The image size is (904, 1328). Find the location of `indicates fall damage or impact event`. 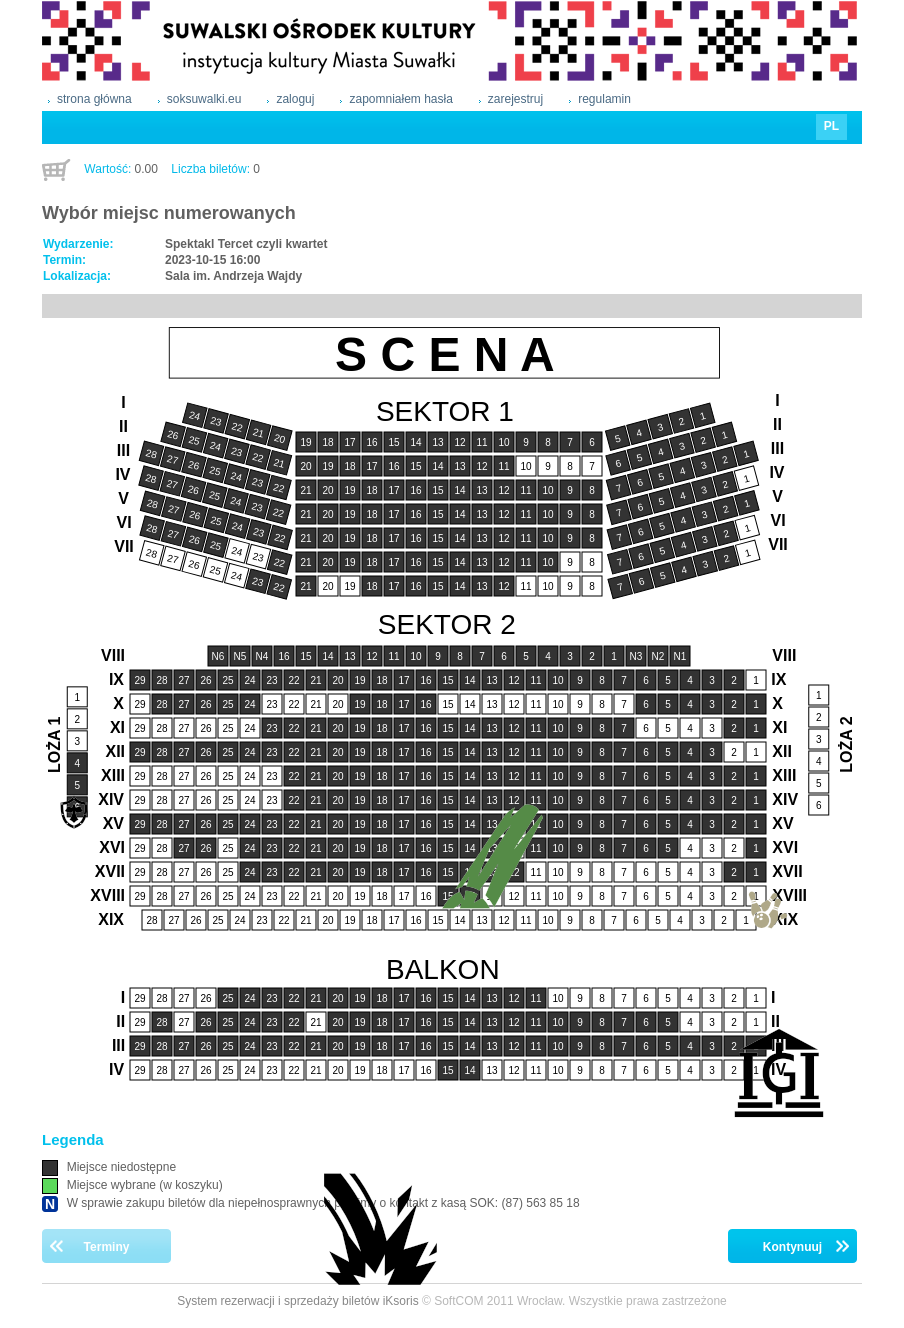

indicates fall damage or impact event is located at coordinates (380, 1230).